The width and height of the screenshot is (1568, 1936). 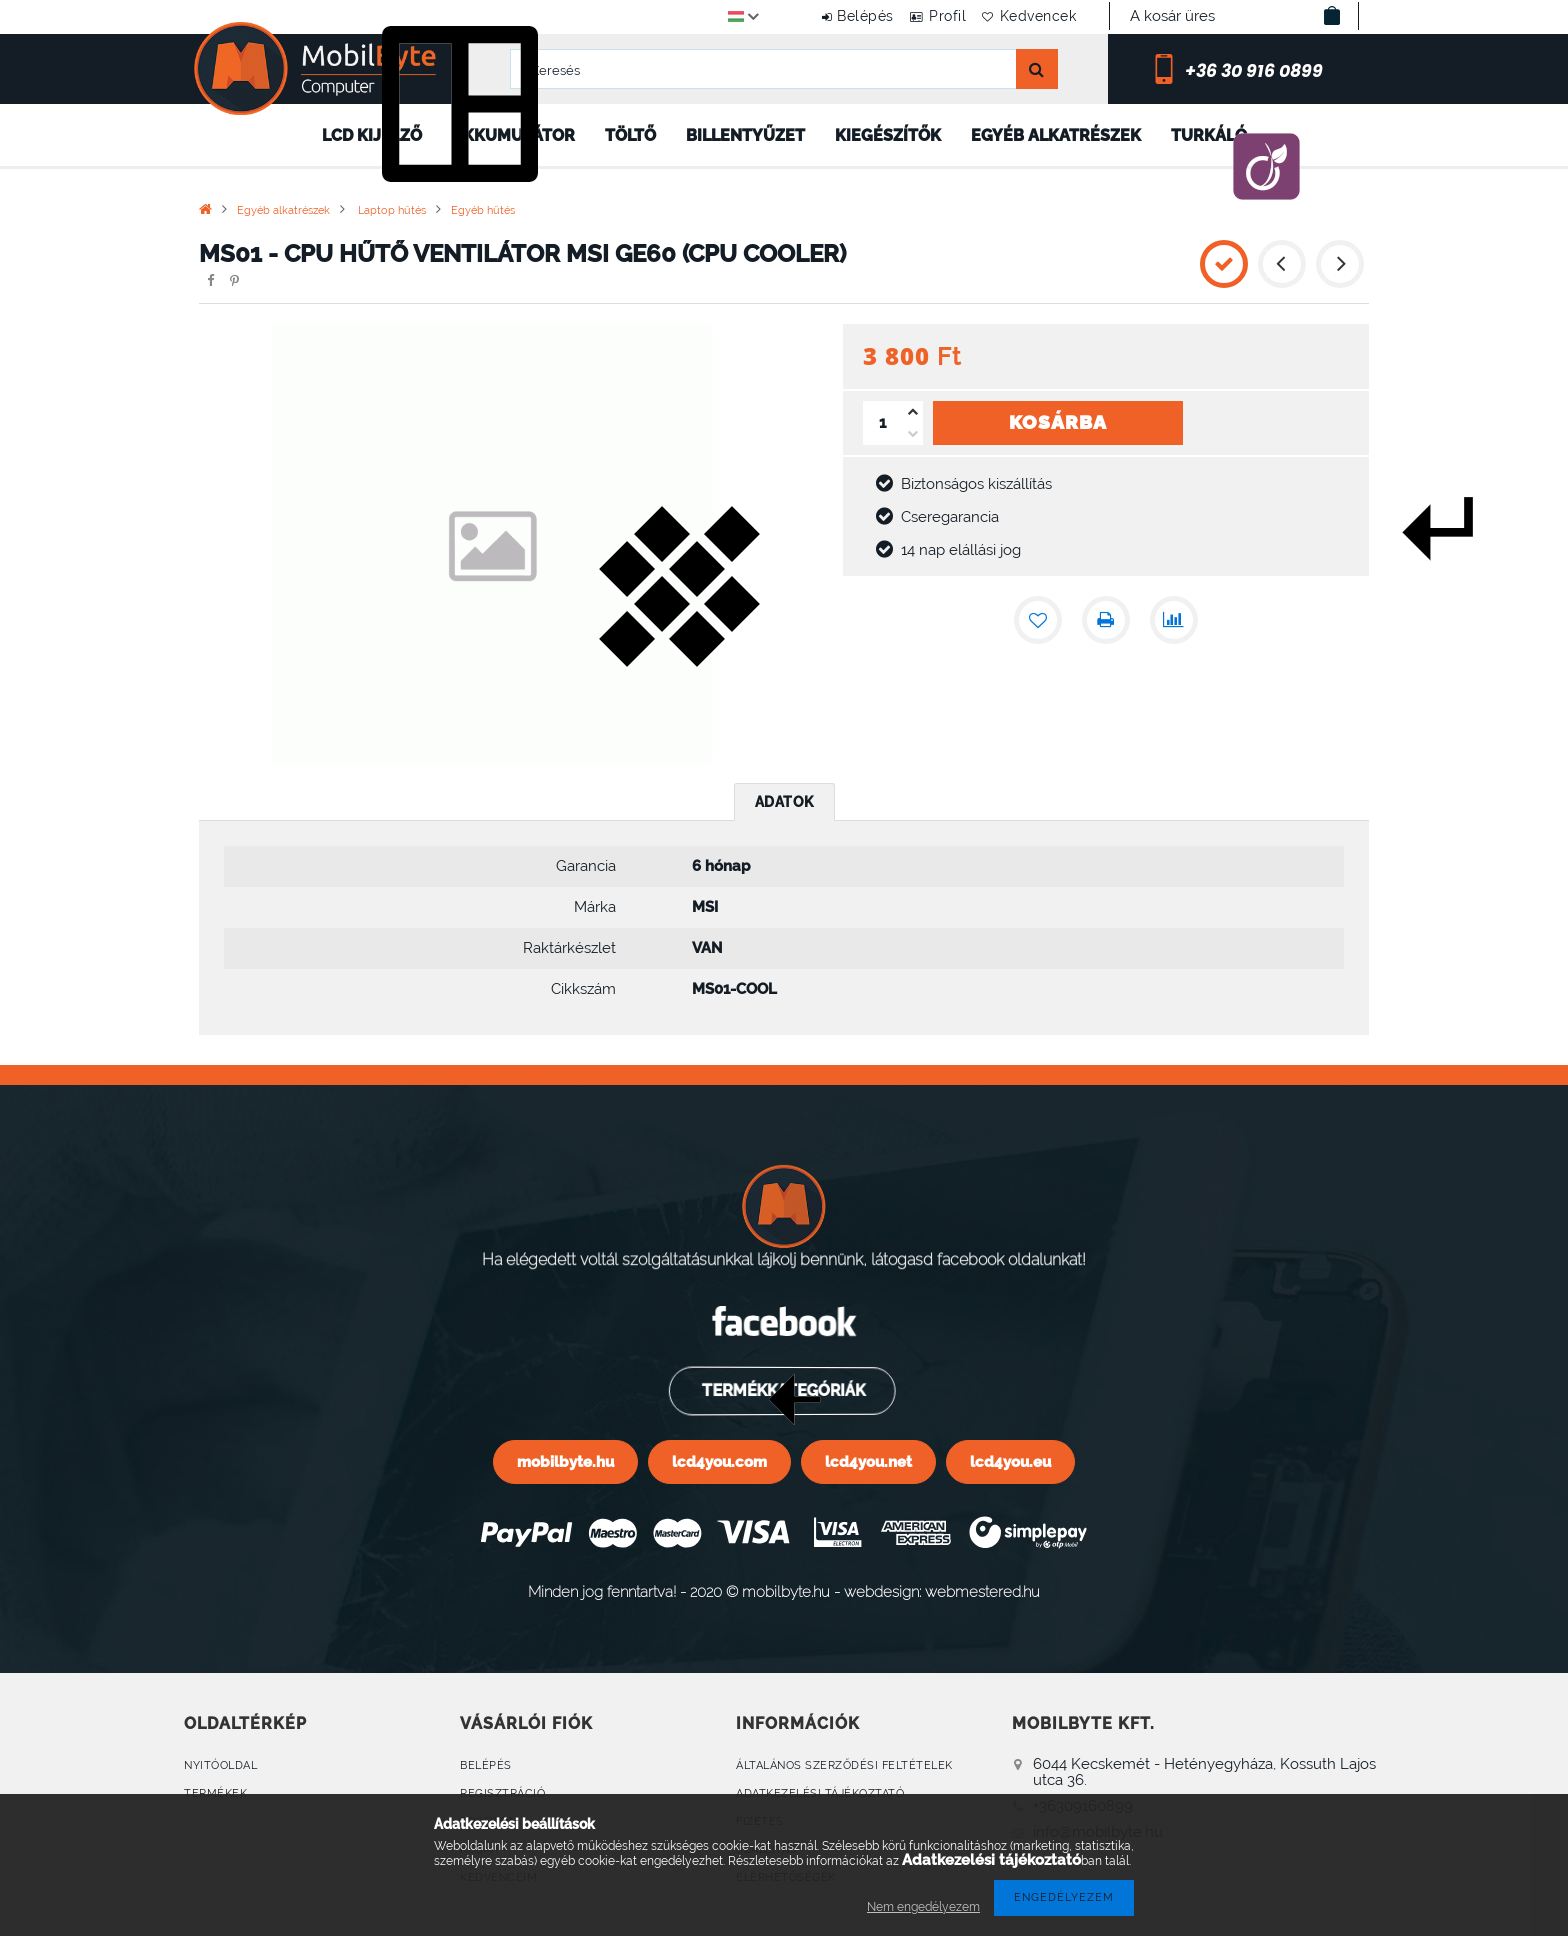 What do you see at coordinates (794, 1399) in the screenshot?
I see `go back to the previous screen` at bounding box center [794, 1399].